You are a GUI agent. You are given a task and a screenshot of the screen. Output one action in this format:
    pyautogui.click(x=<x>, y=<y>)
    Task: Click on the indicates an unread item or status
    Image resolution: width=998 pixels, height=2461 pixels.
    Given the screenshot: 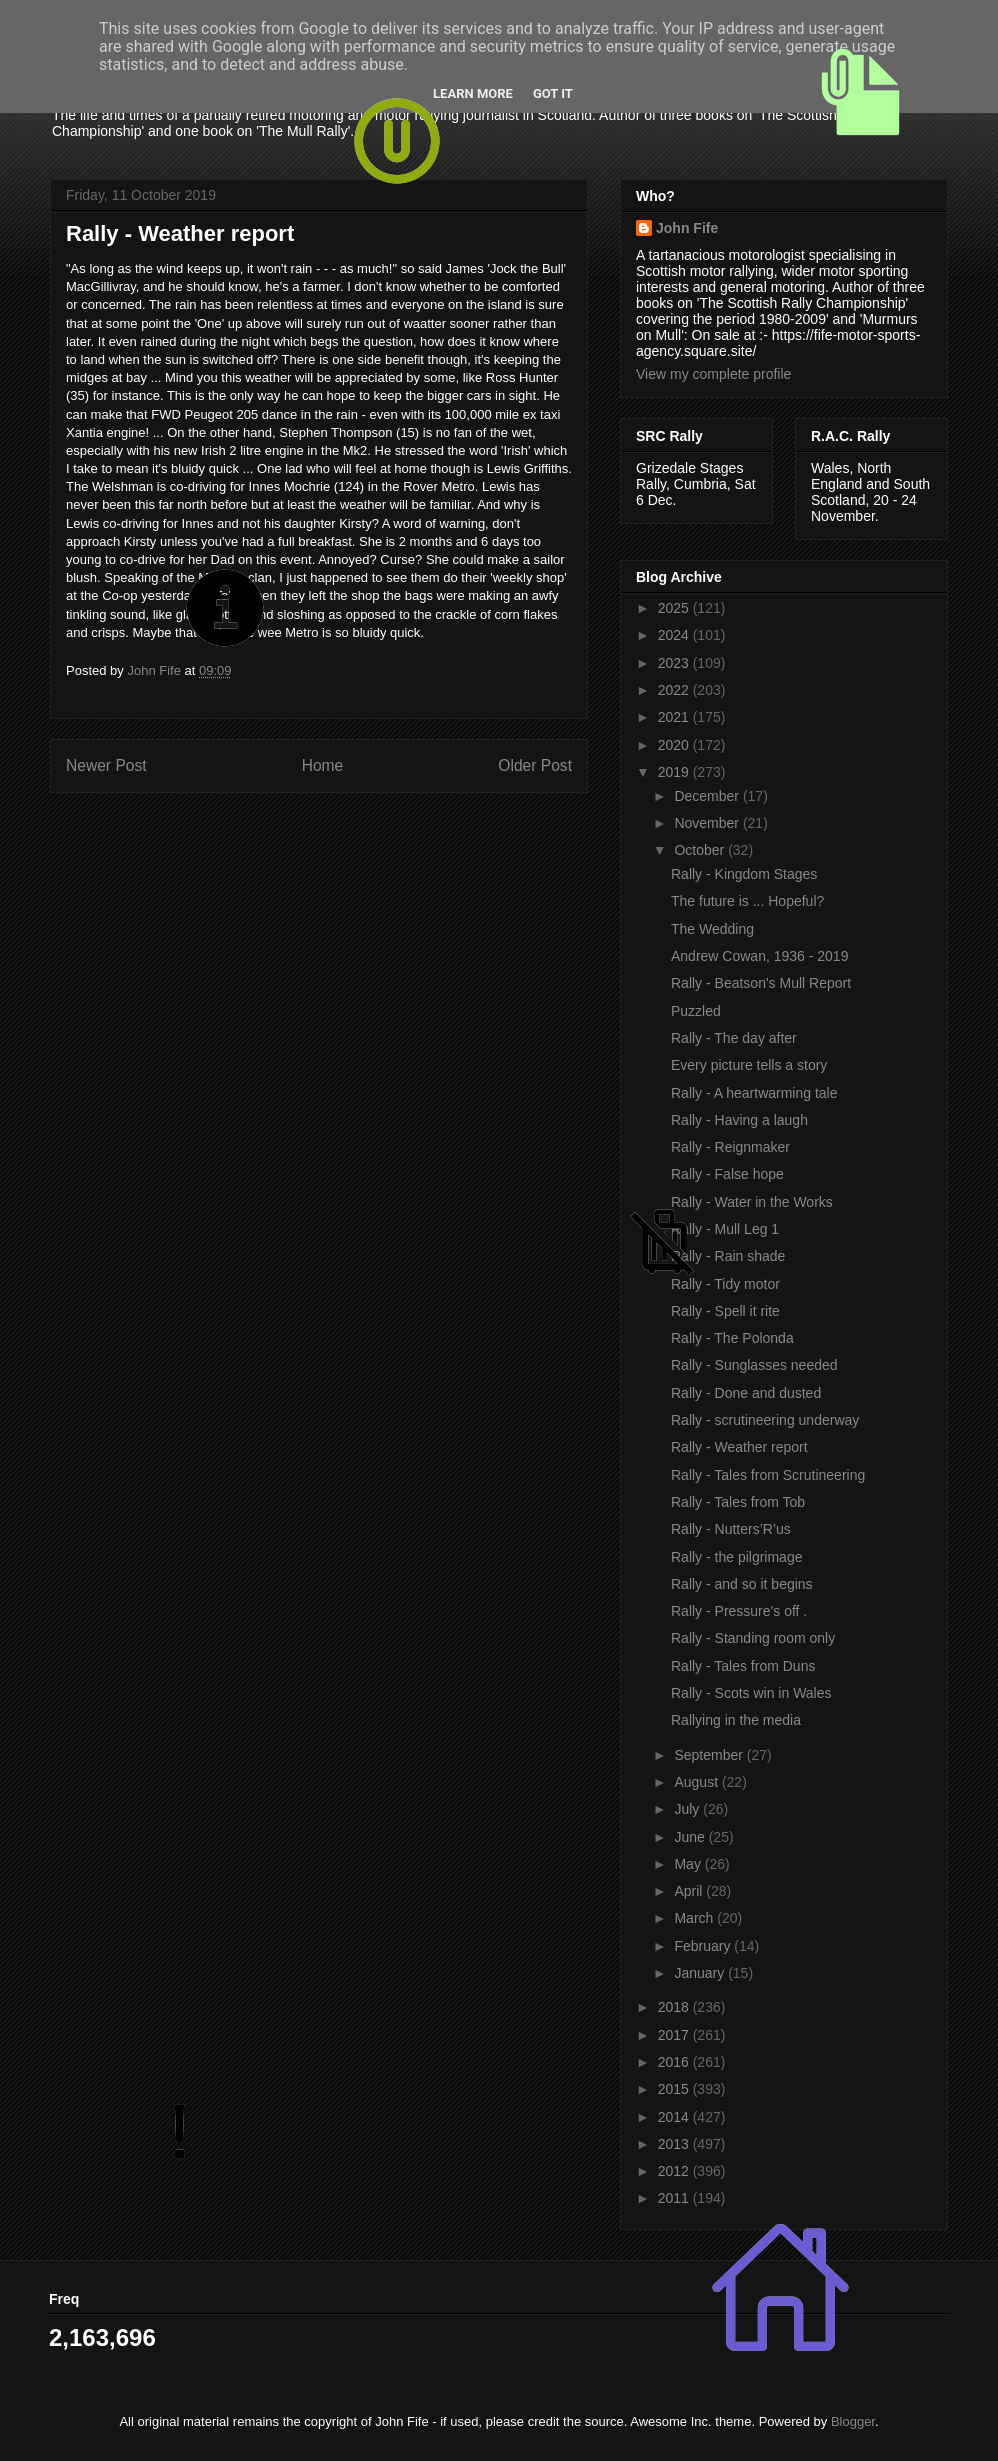 What is the action you would take?
    pyautogui.click(x=397, y=141)
    